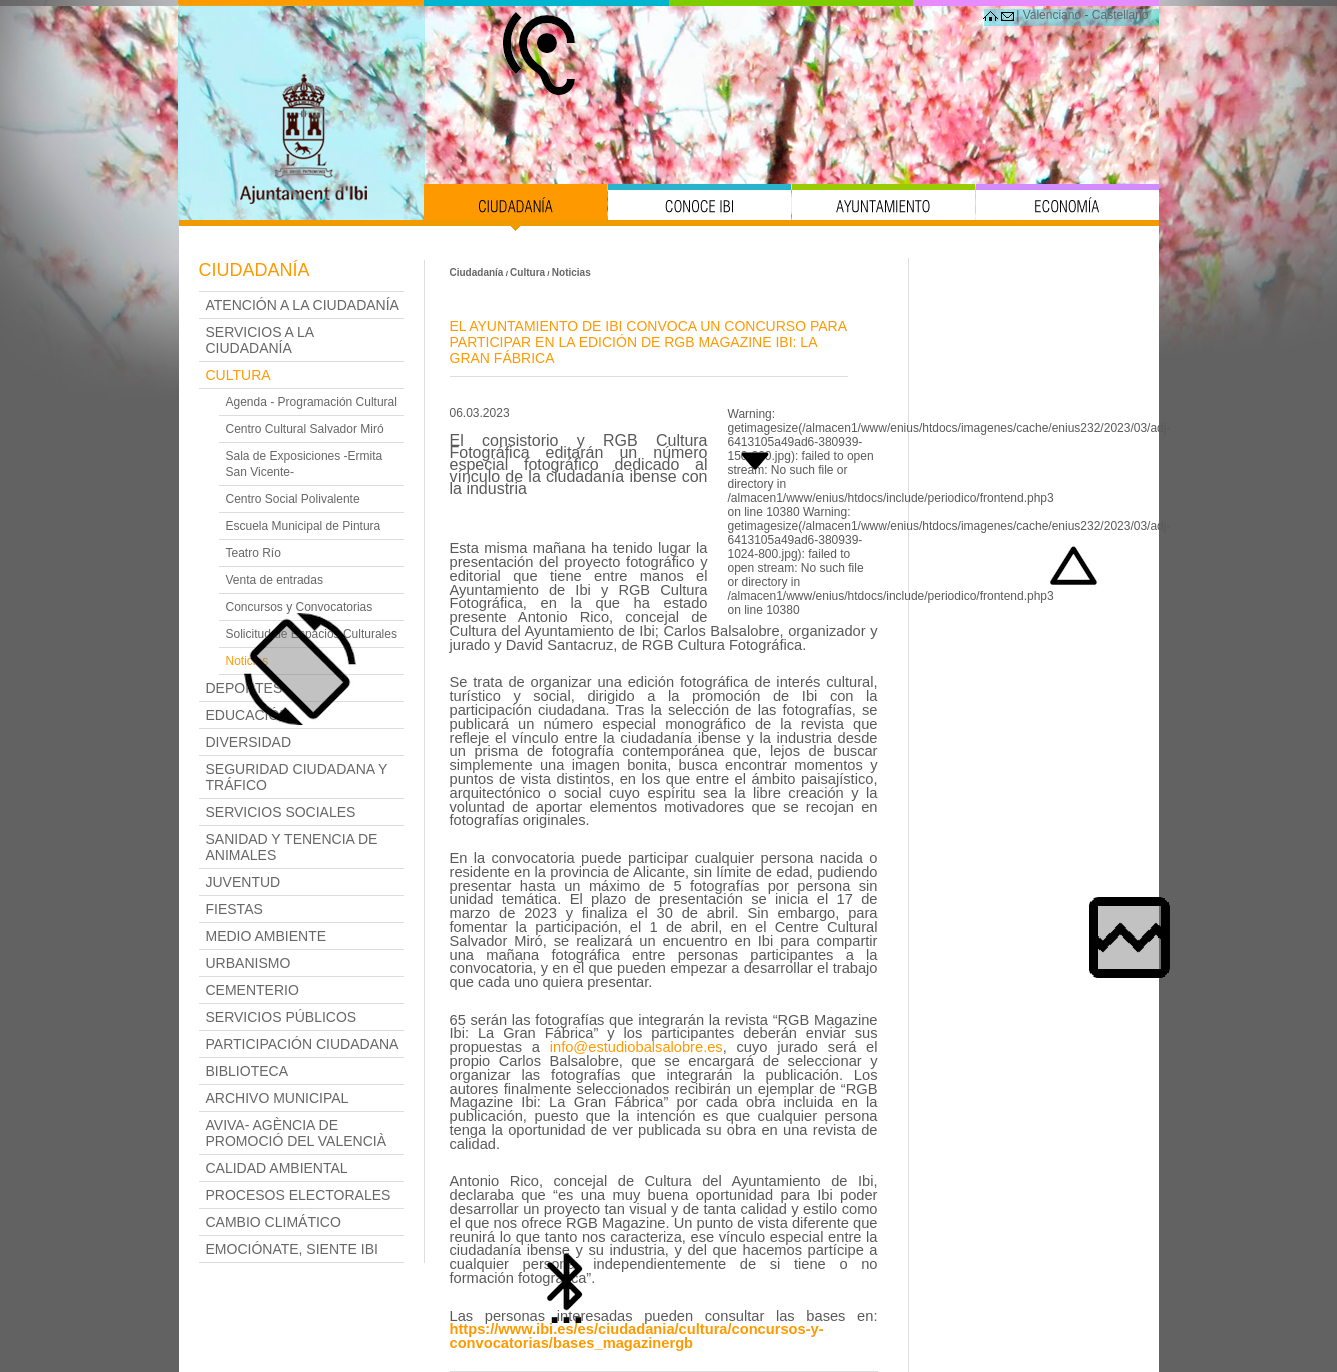 The width and height of the screenshot is (1337, 1372). I want to click on indicates an image failed to load, so click(1129, 937).